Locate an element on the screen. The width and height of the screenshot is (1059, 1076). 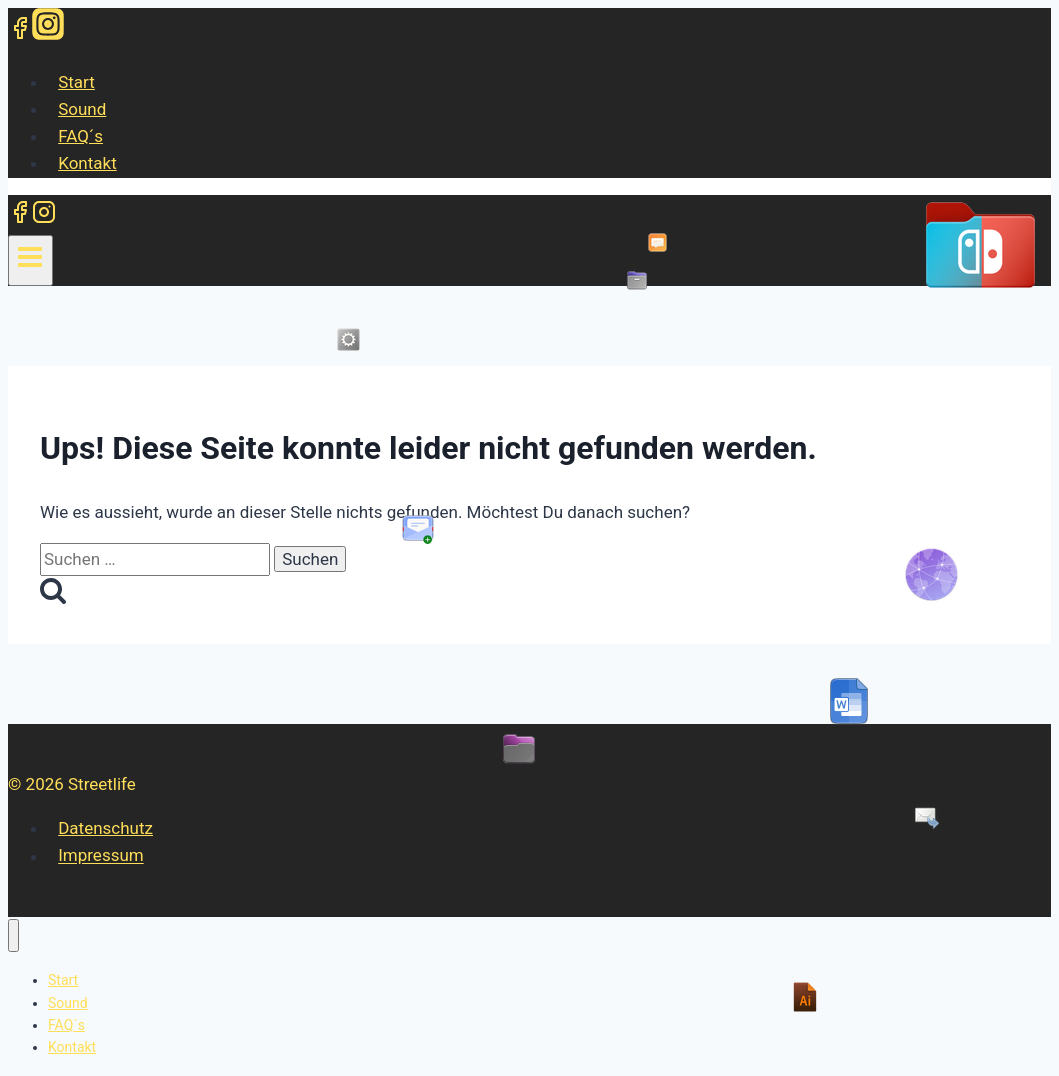
a microsoft word document file is located at coordinates (849, 701).